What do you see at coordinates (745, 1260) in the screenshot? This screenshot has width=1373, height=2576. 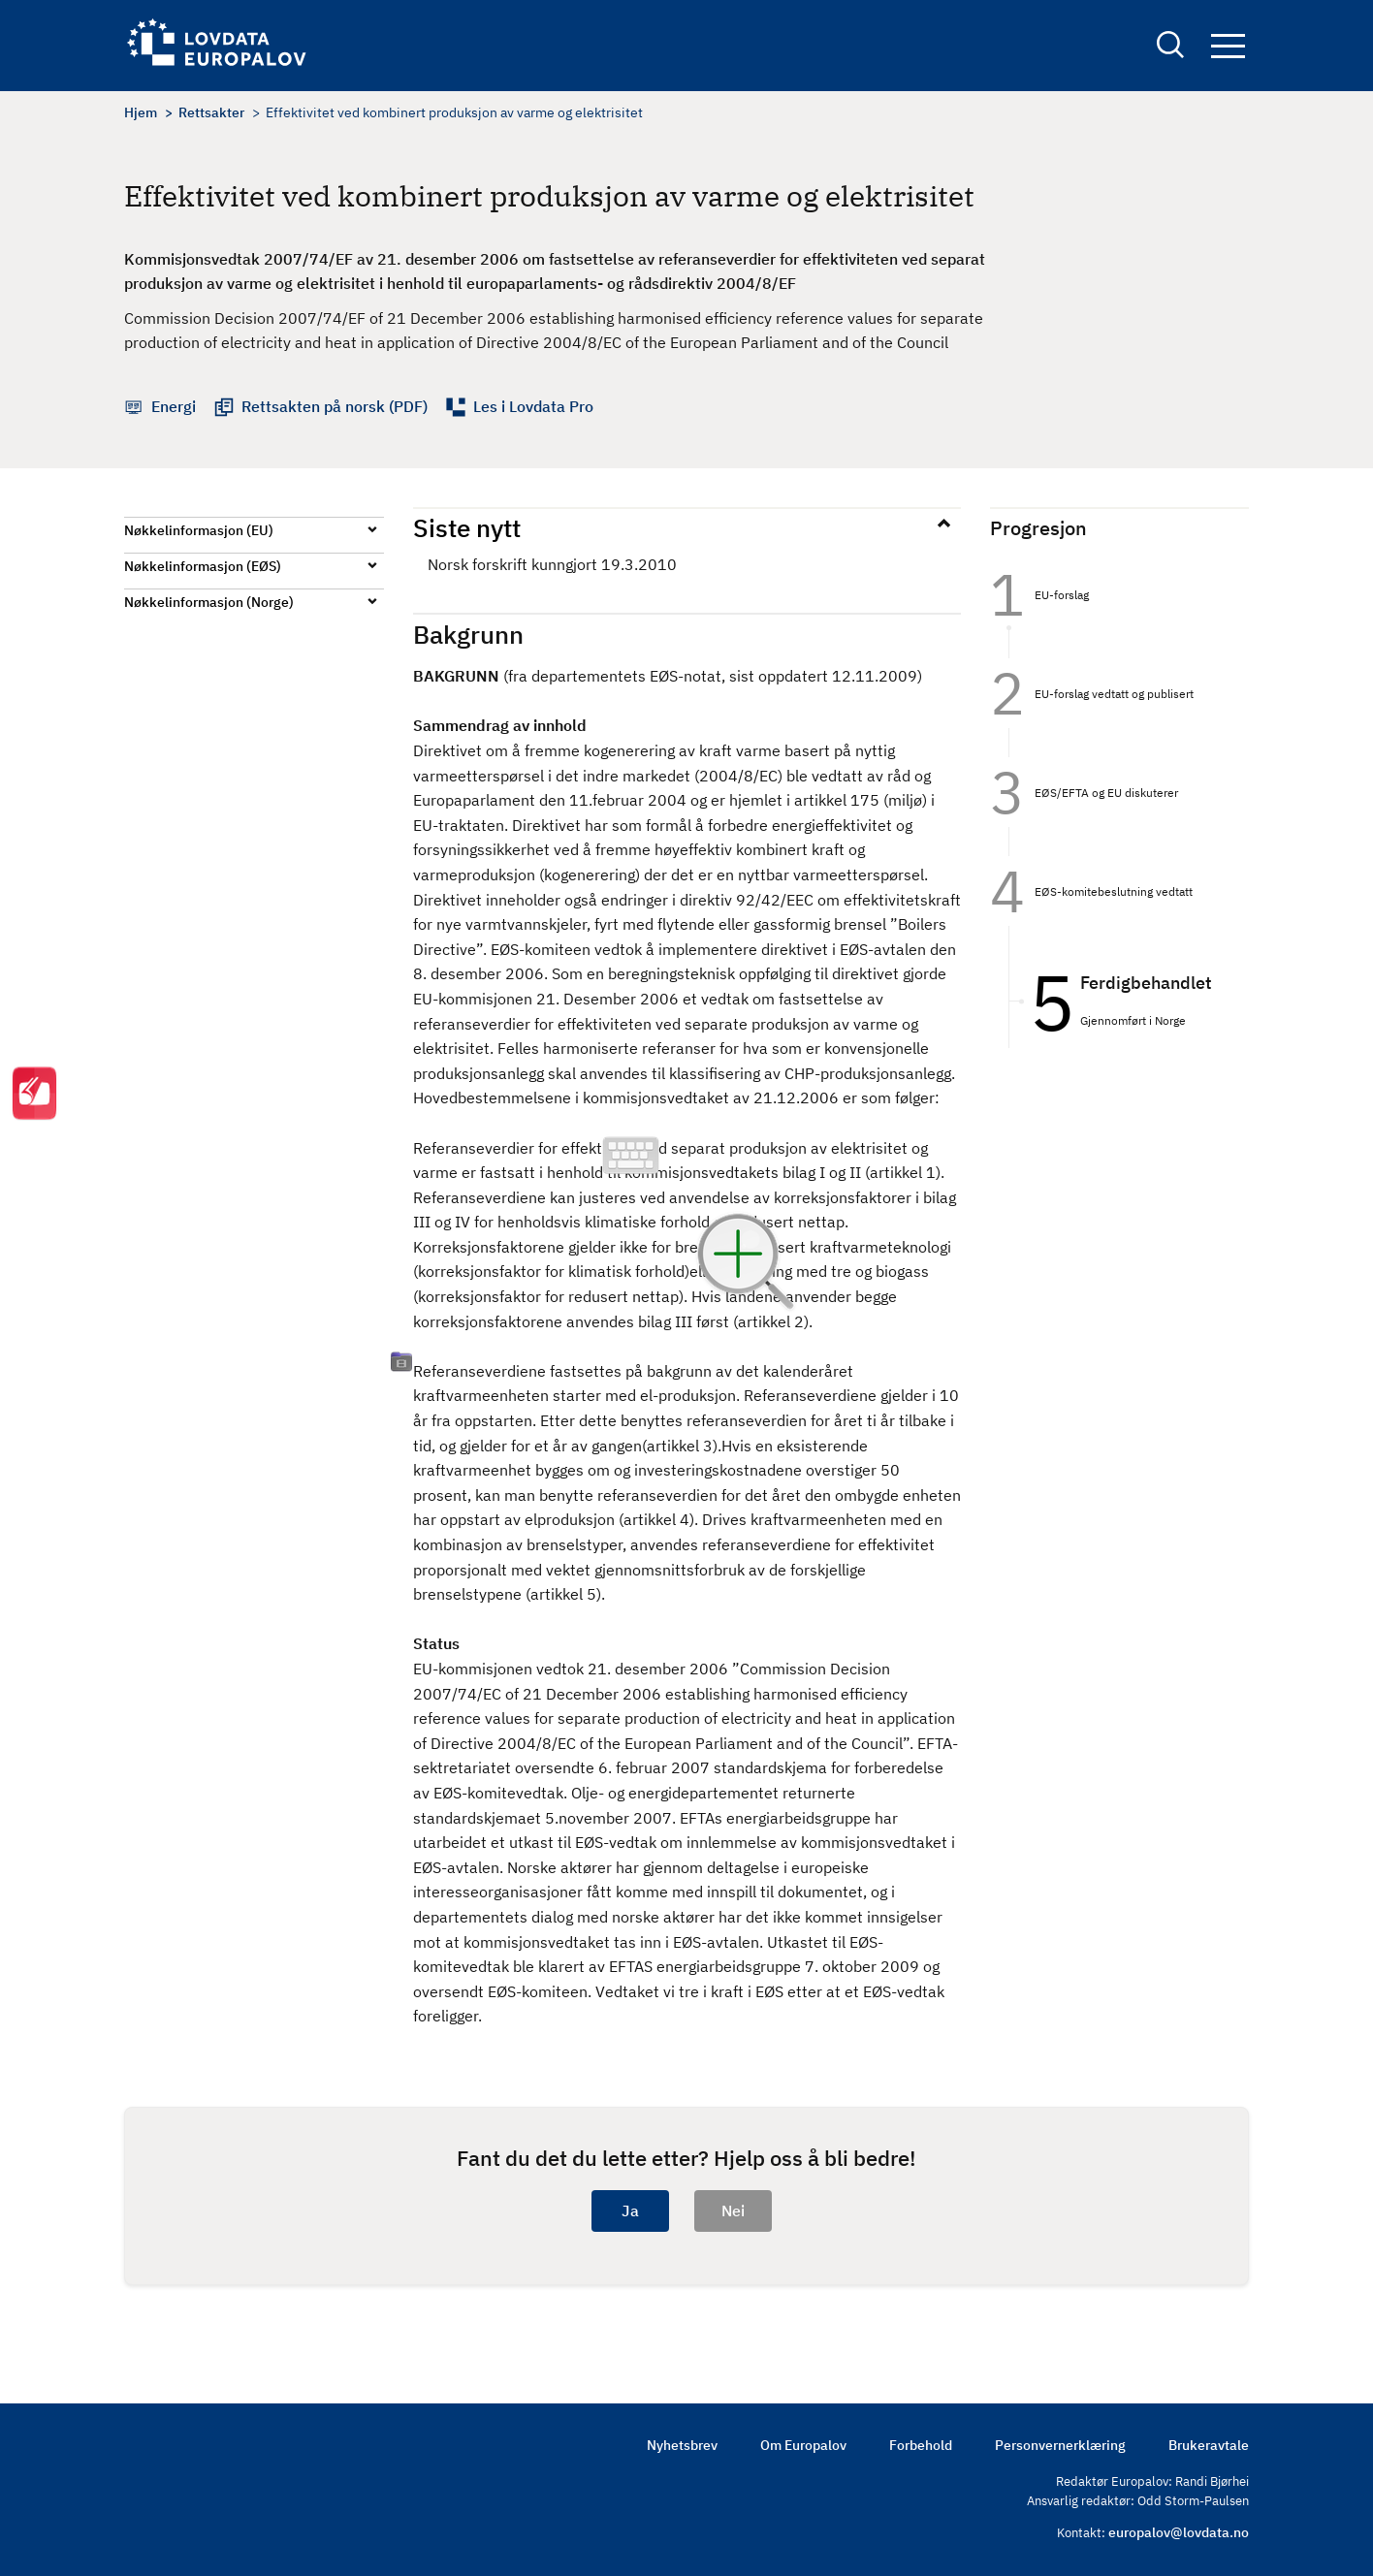 I see `zoom in on the current view` at bounding box center [745, 1260].